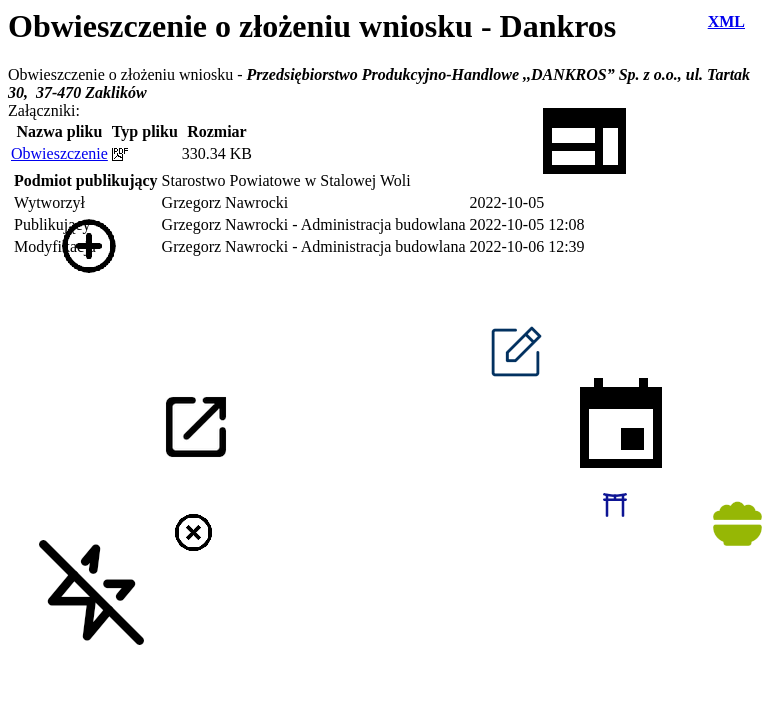 The width and height of the screenshot is (768, 720). I want to click on add a new item or entry, so click(89, 246).